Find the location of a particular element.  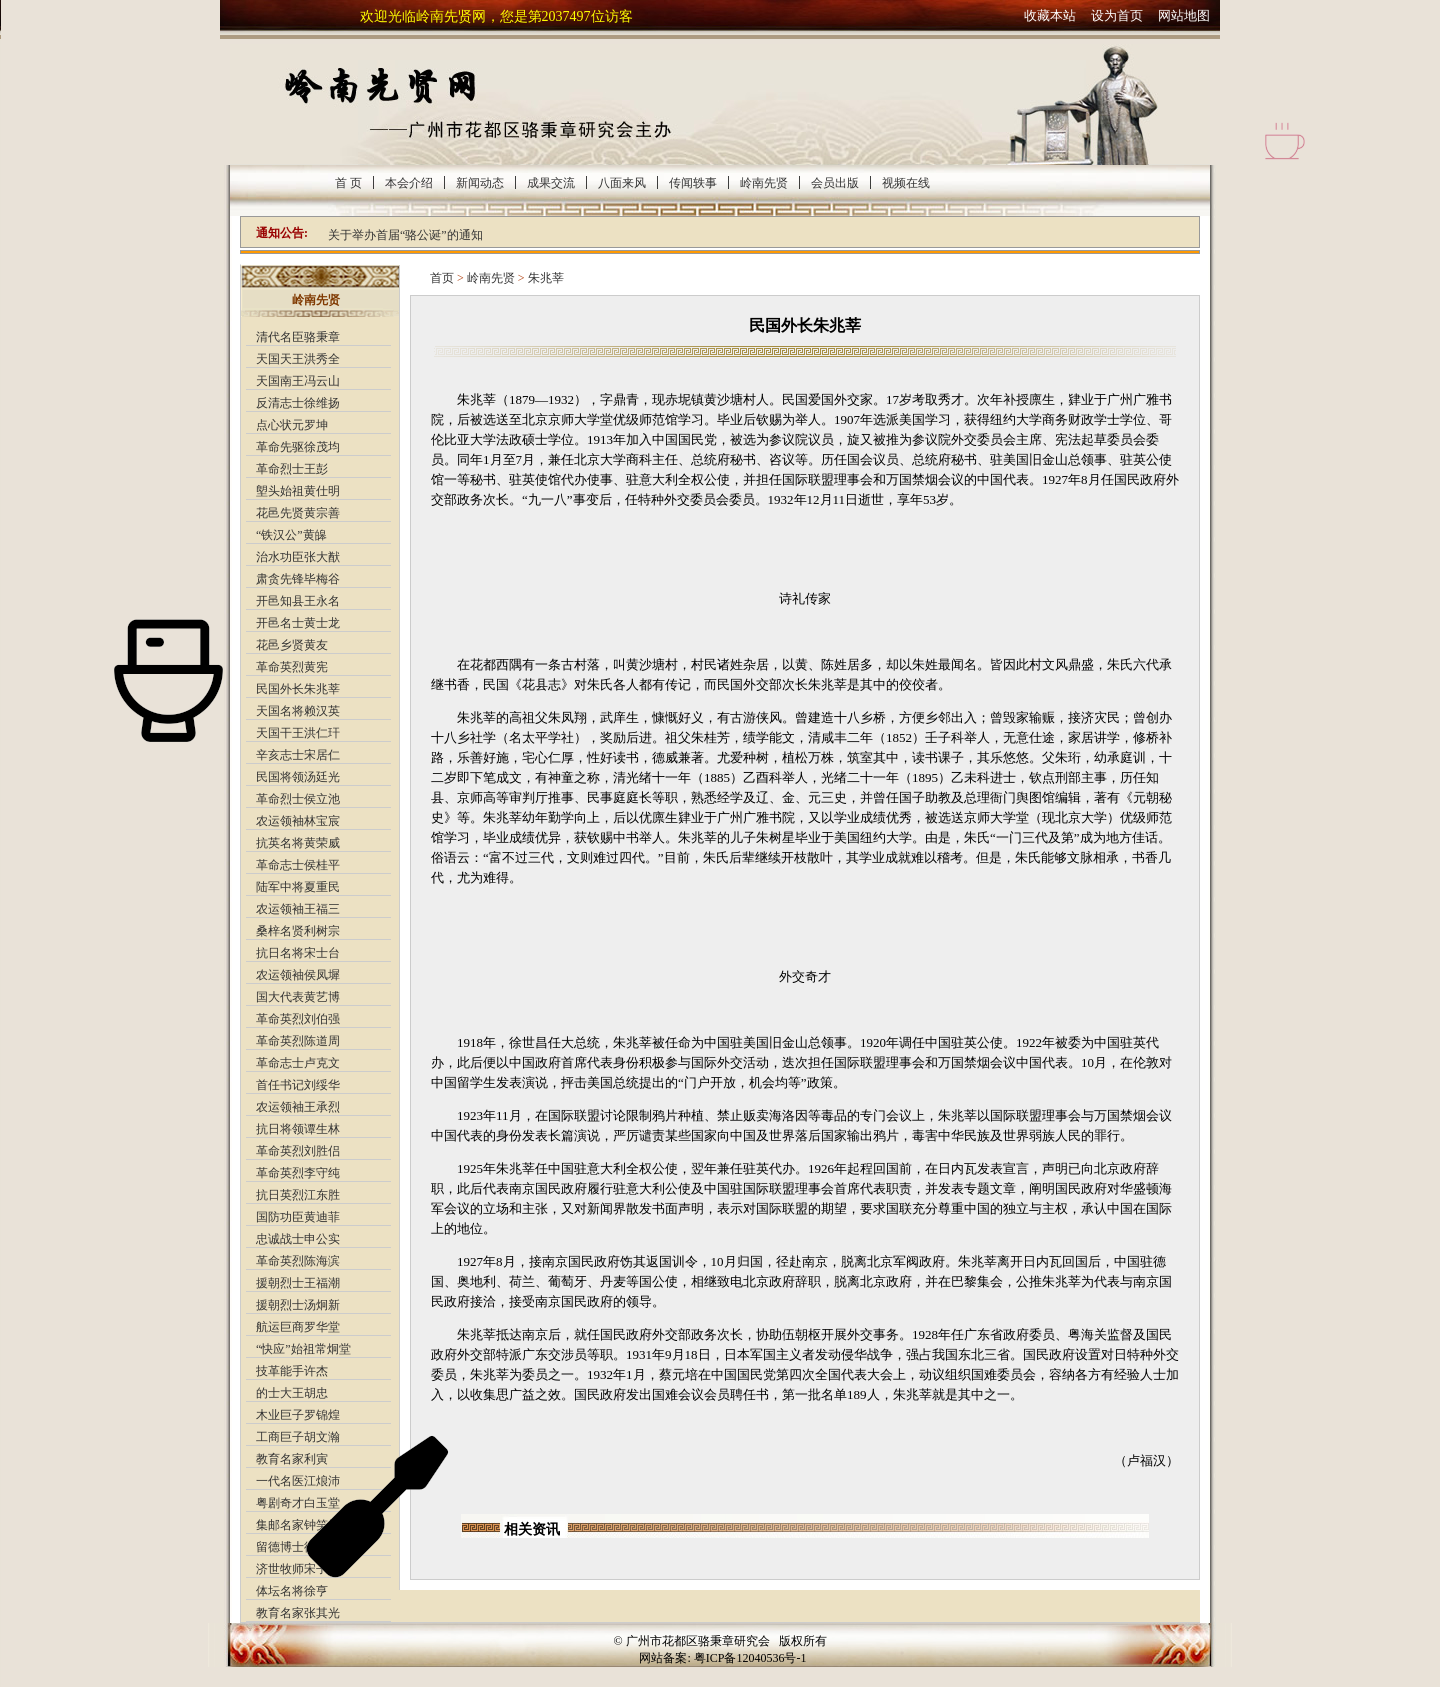

find nearby coffee shops or cafes is located at coordinates (1283, 142).